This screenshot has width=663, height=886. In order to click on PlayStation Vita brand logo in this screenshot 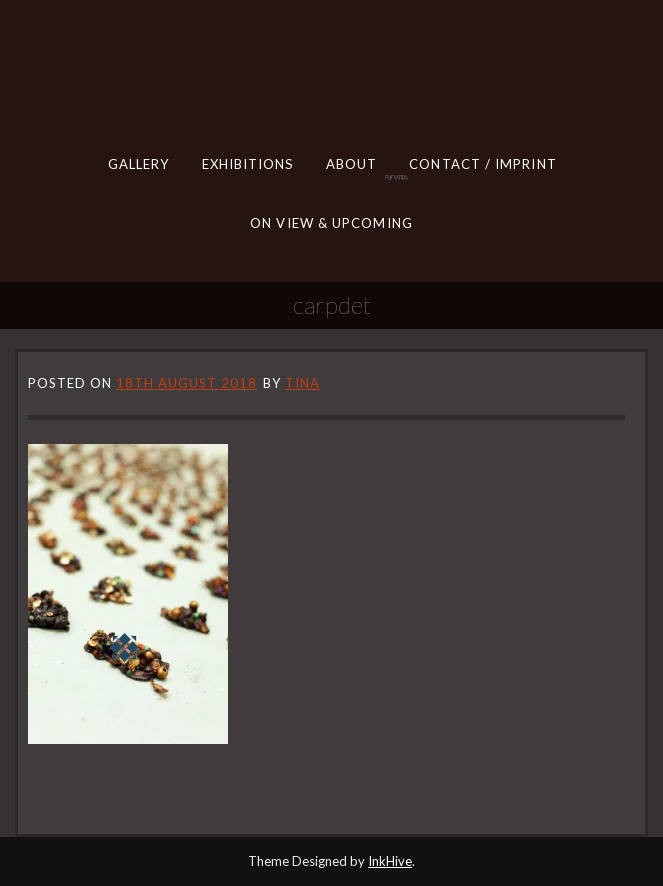, I will do `click(396, 177)`.